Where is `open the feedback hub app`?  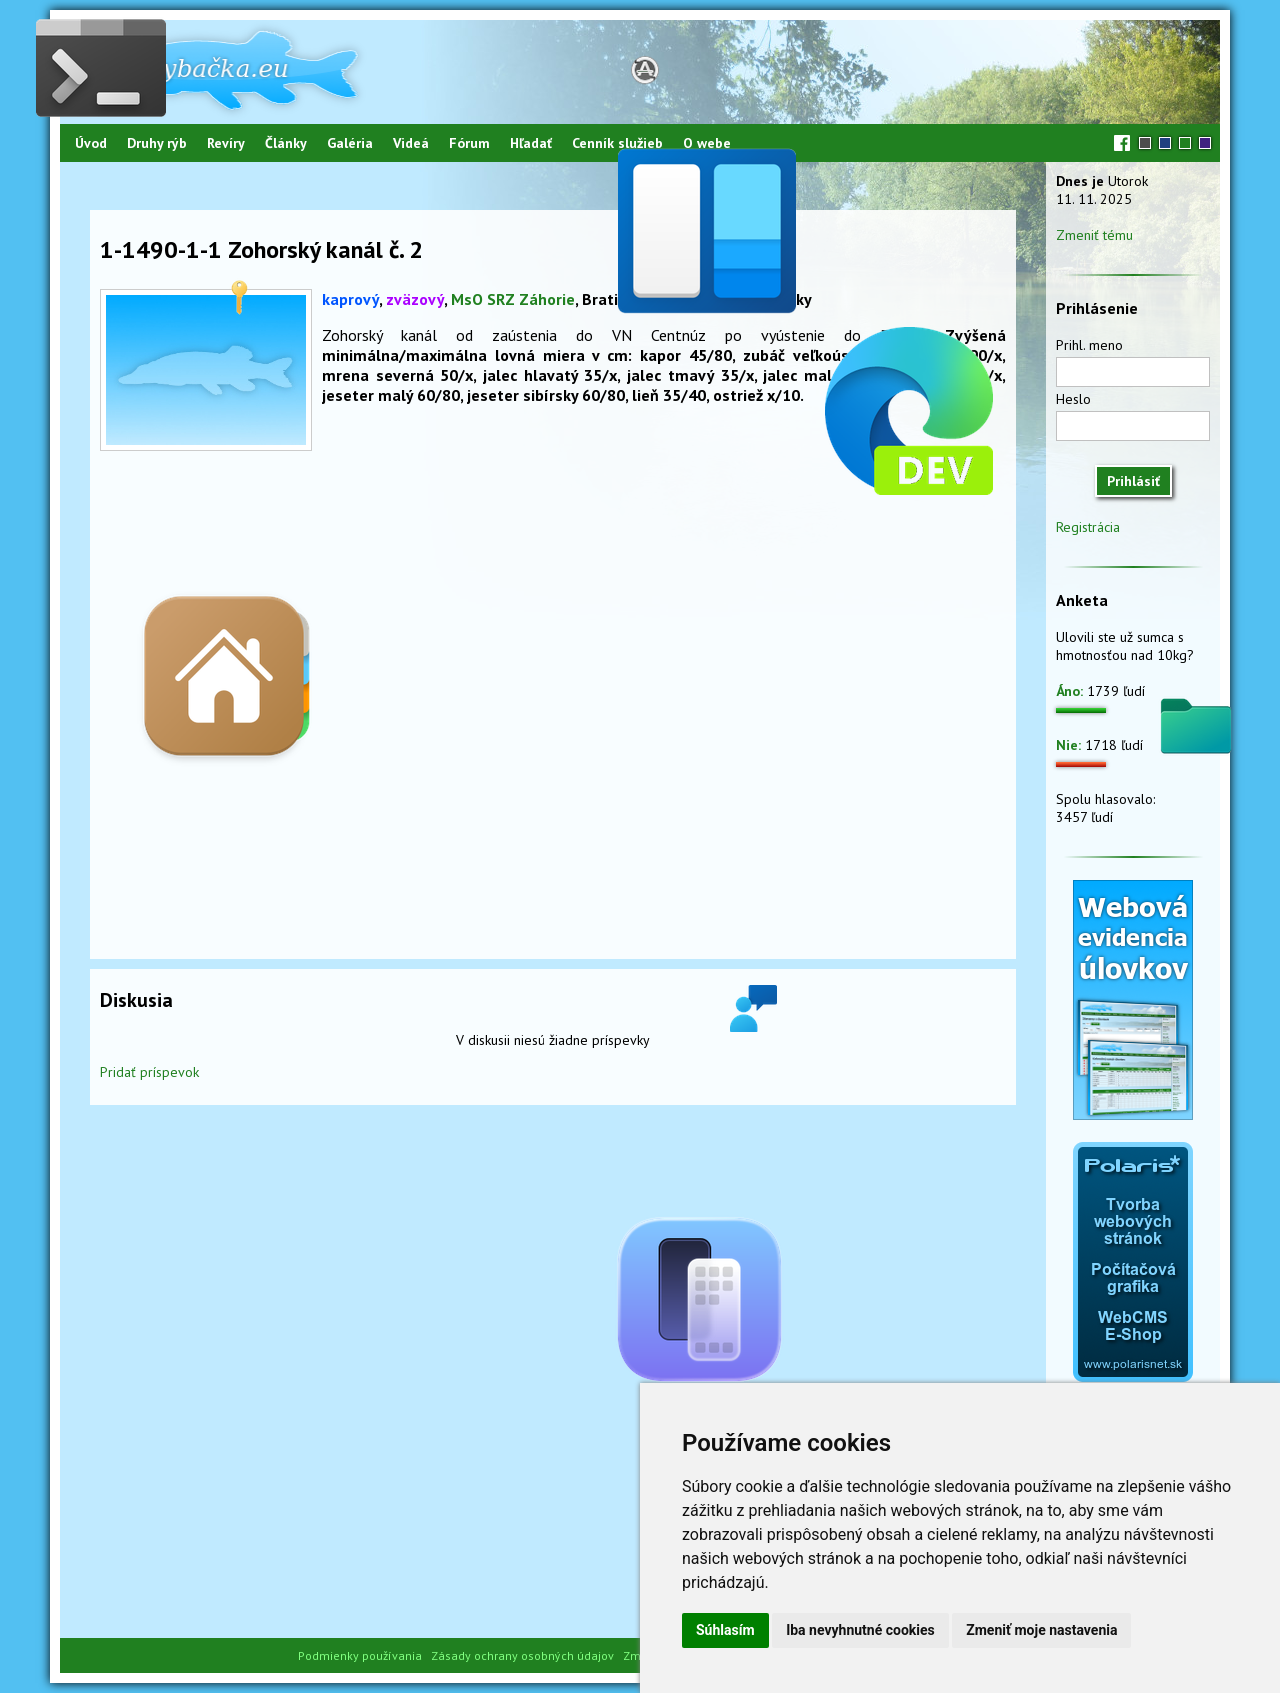
open the feedback hub app is located at coordinates (753, 1008).